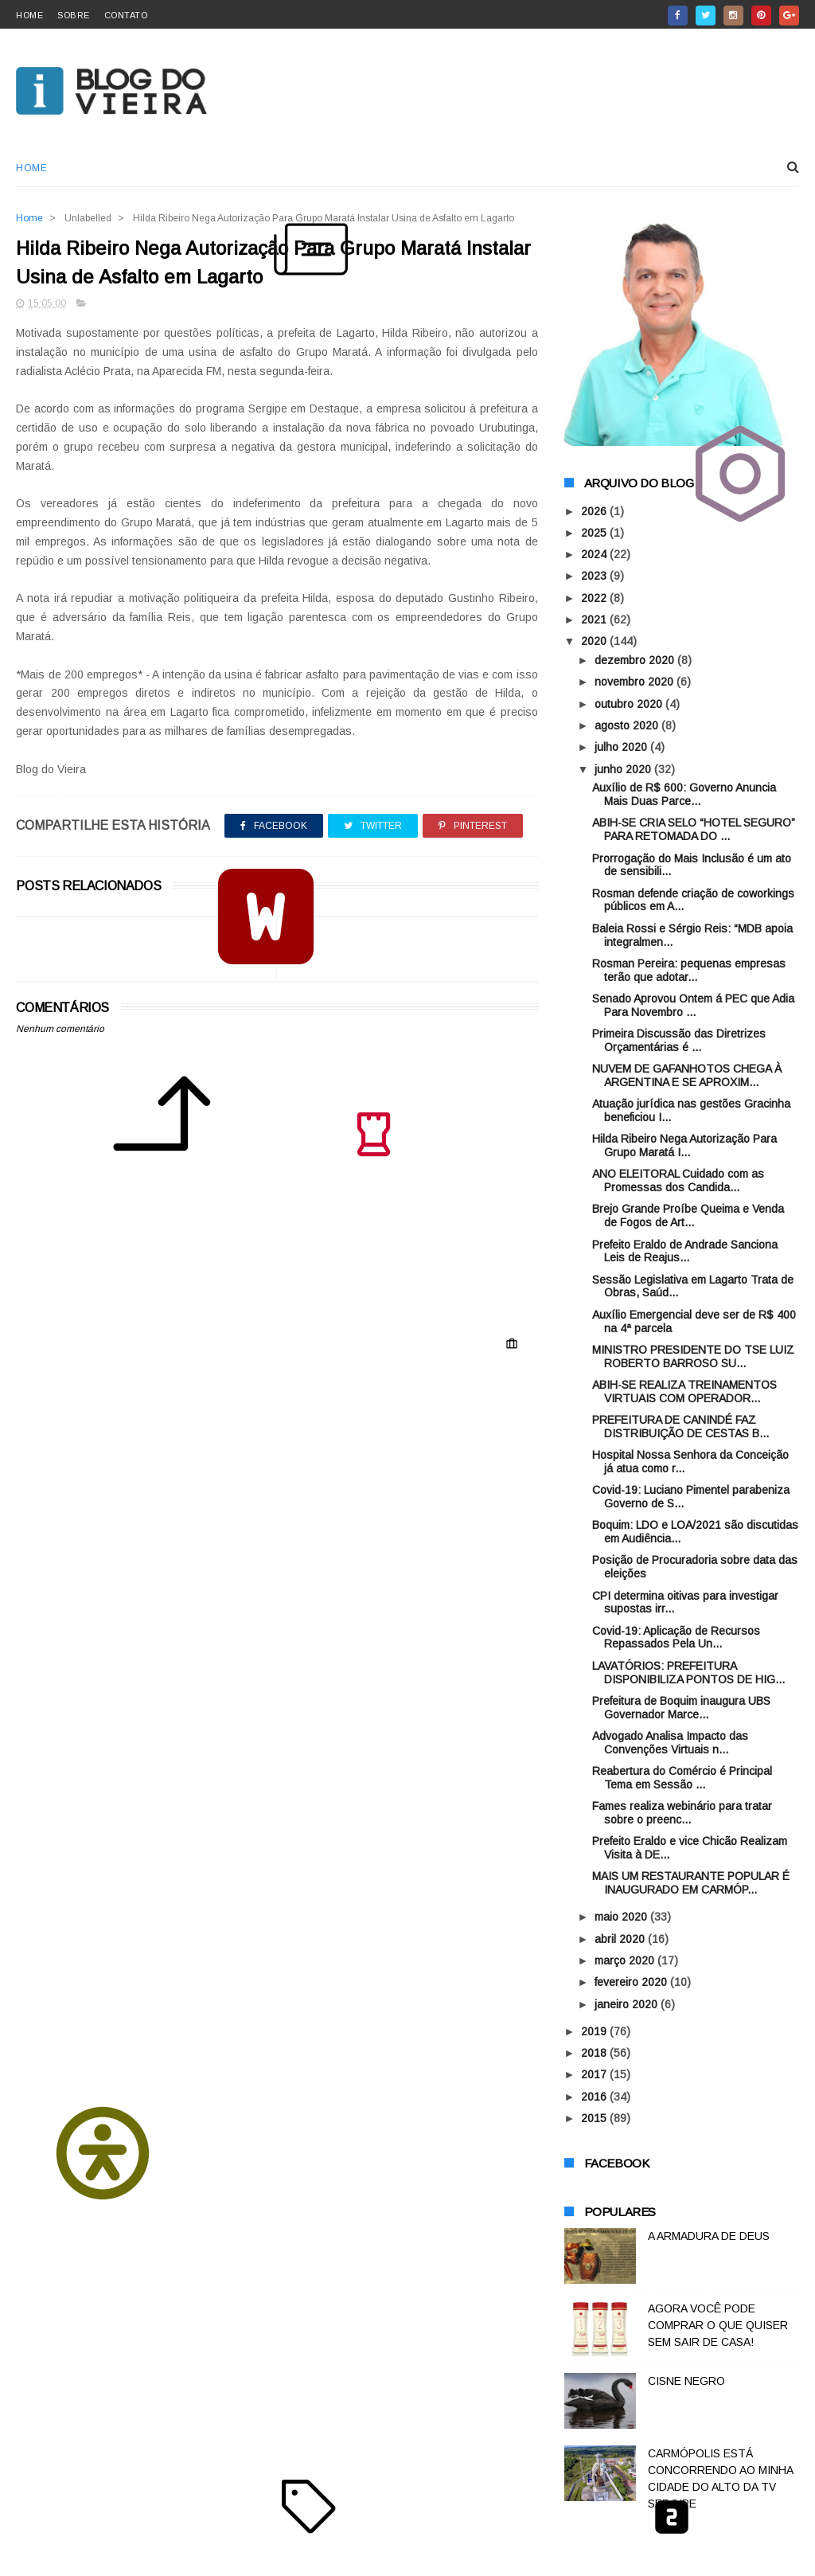  Describe the element at coordinates (512, 1344) in the screenshot. I see `access travel or trip planning features` at that location.